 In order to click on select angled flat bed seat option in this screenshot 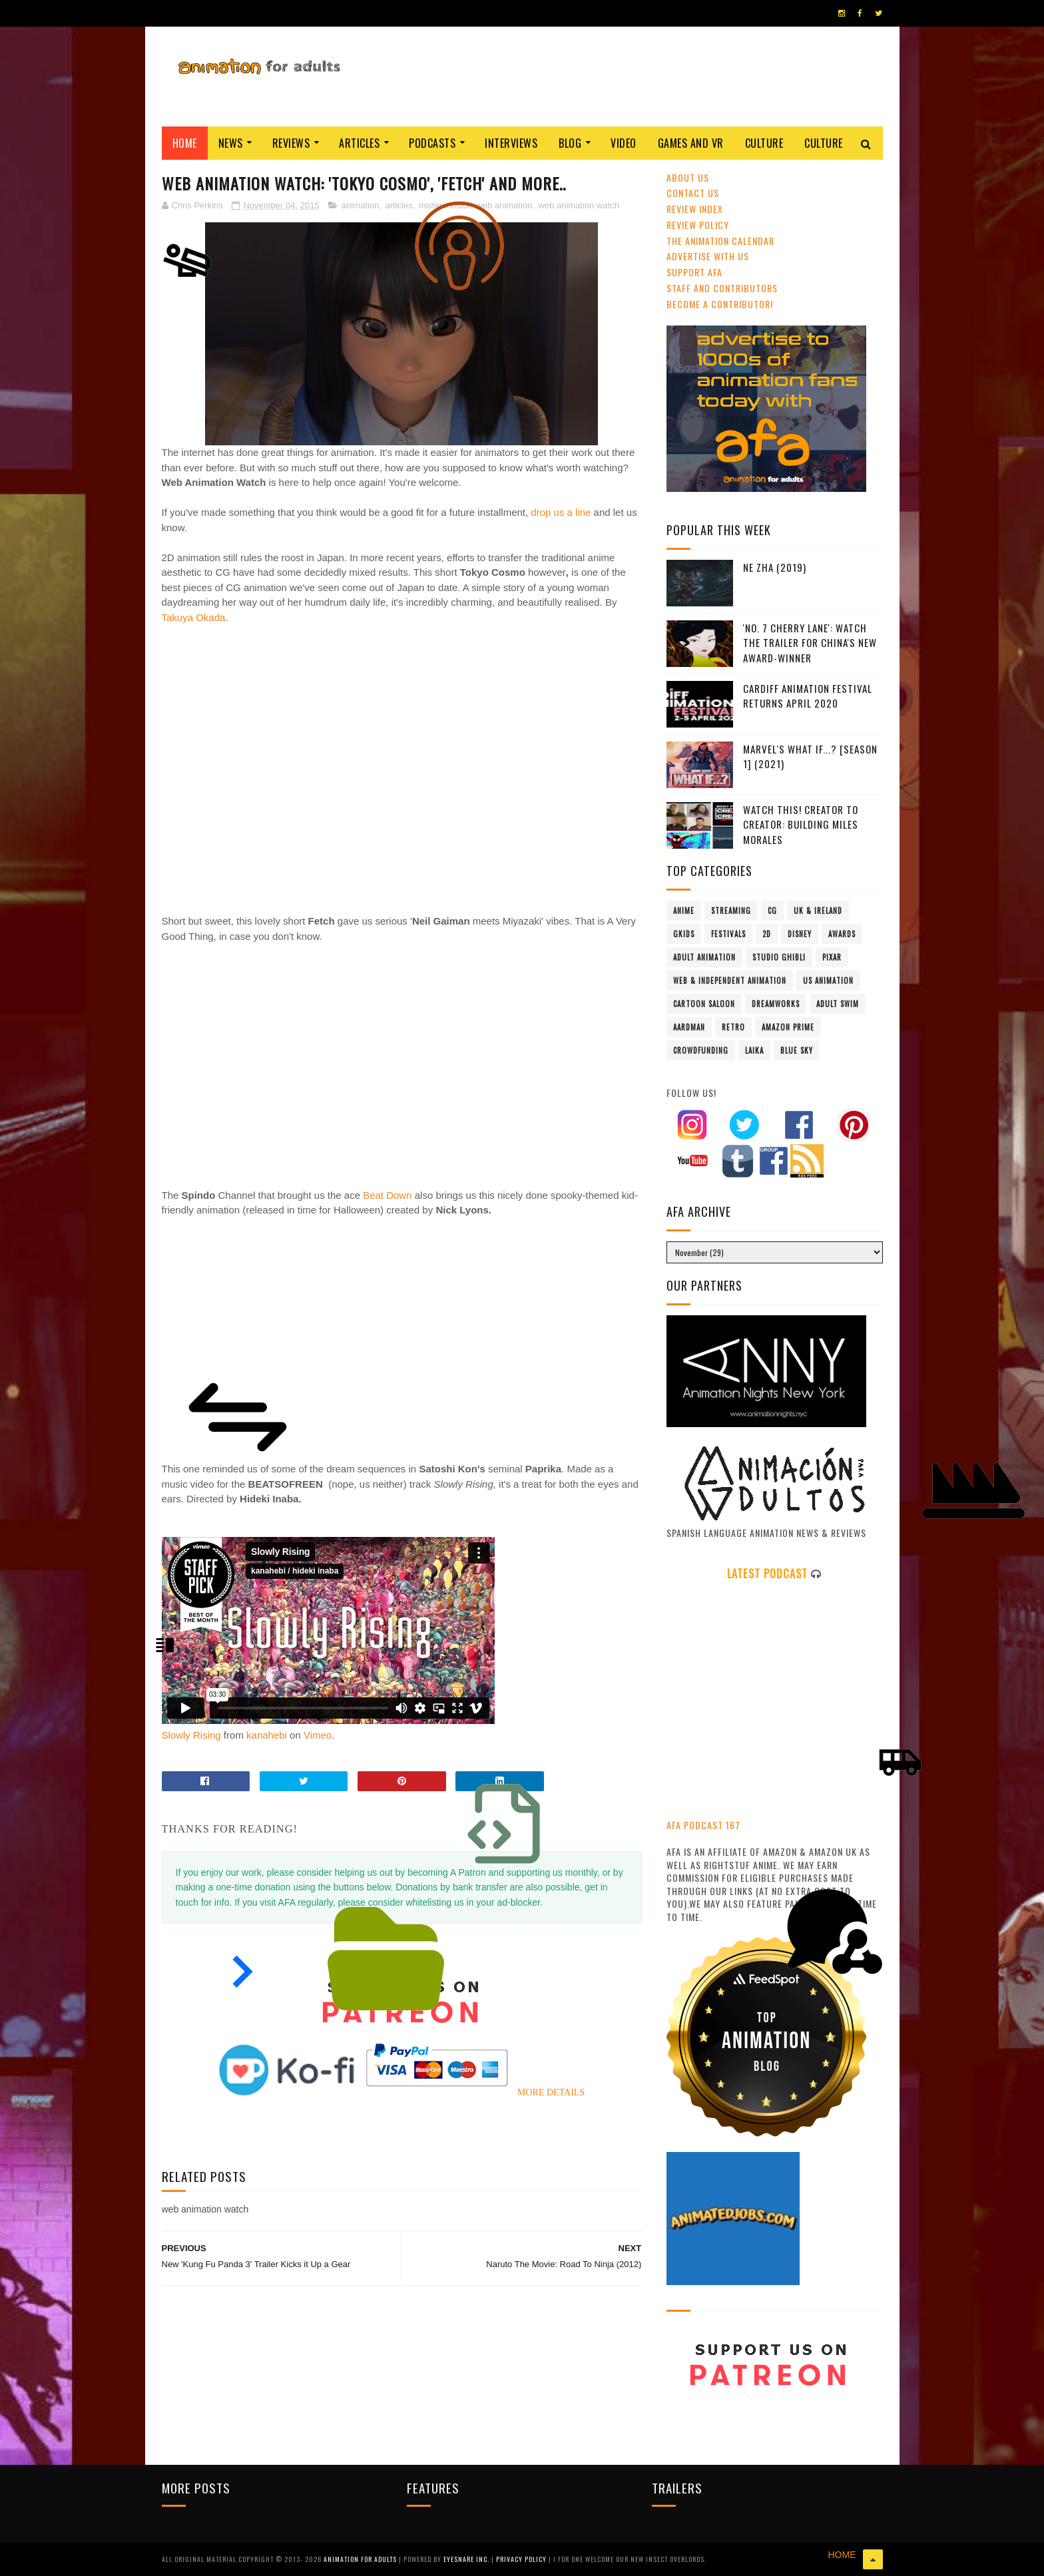, I will do `click(187, 261)`.